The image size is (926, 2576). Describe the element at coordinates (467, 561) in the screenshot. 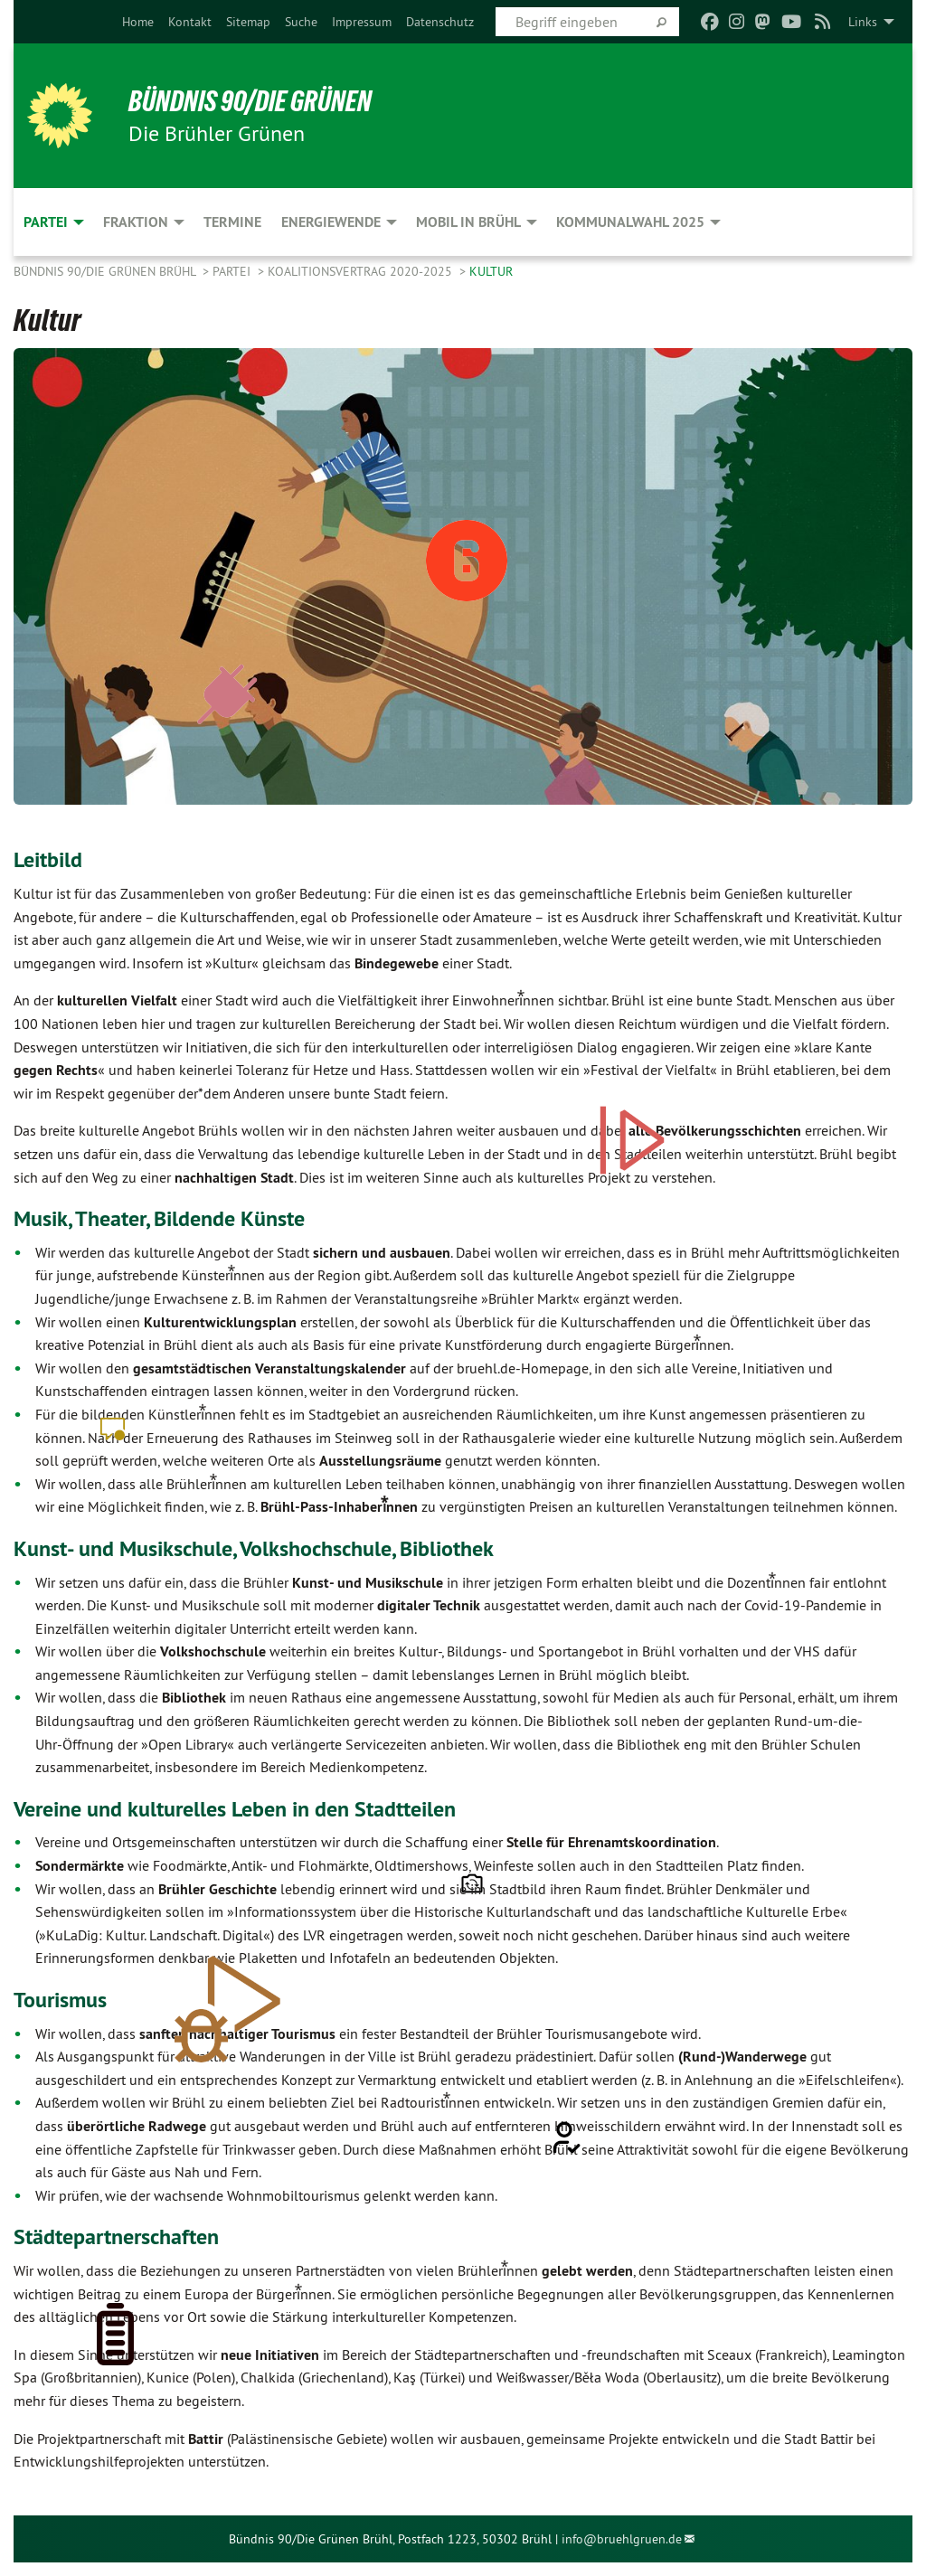

I see `indicates step 6 in a numbered process` at that location.